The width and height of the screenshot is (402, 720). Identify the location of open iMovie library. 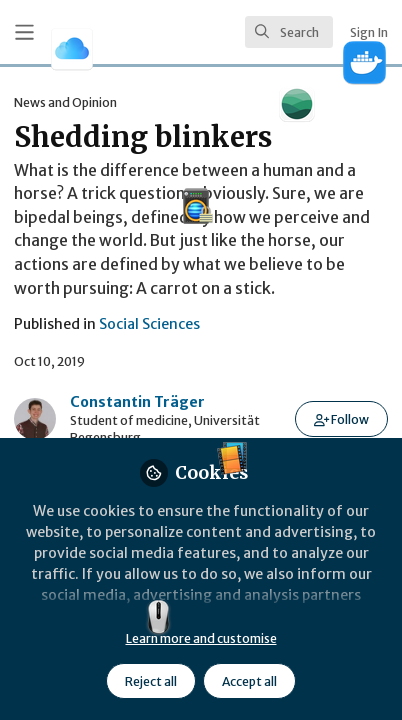
(232, 459).